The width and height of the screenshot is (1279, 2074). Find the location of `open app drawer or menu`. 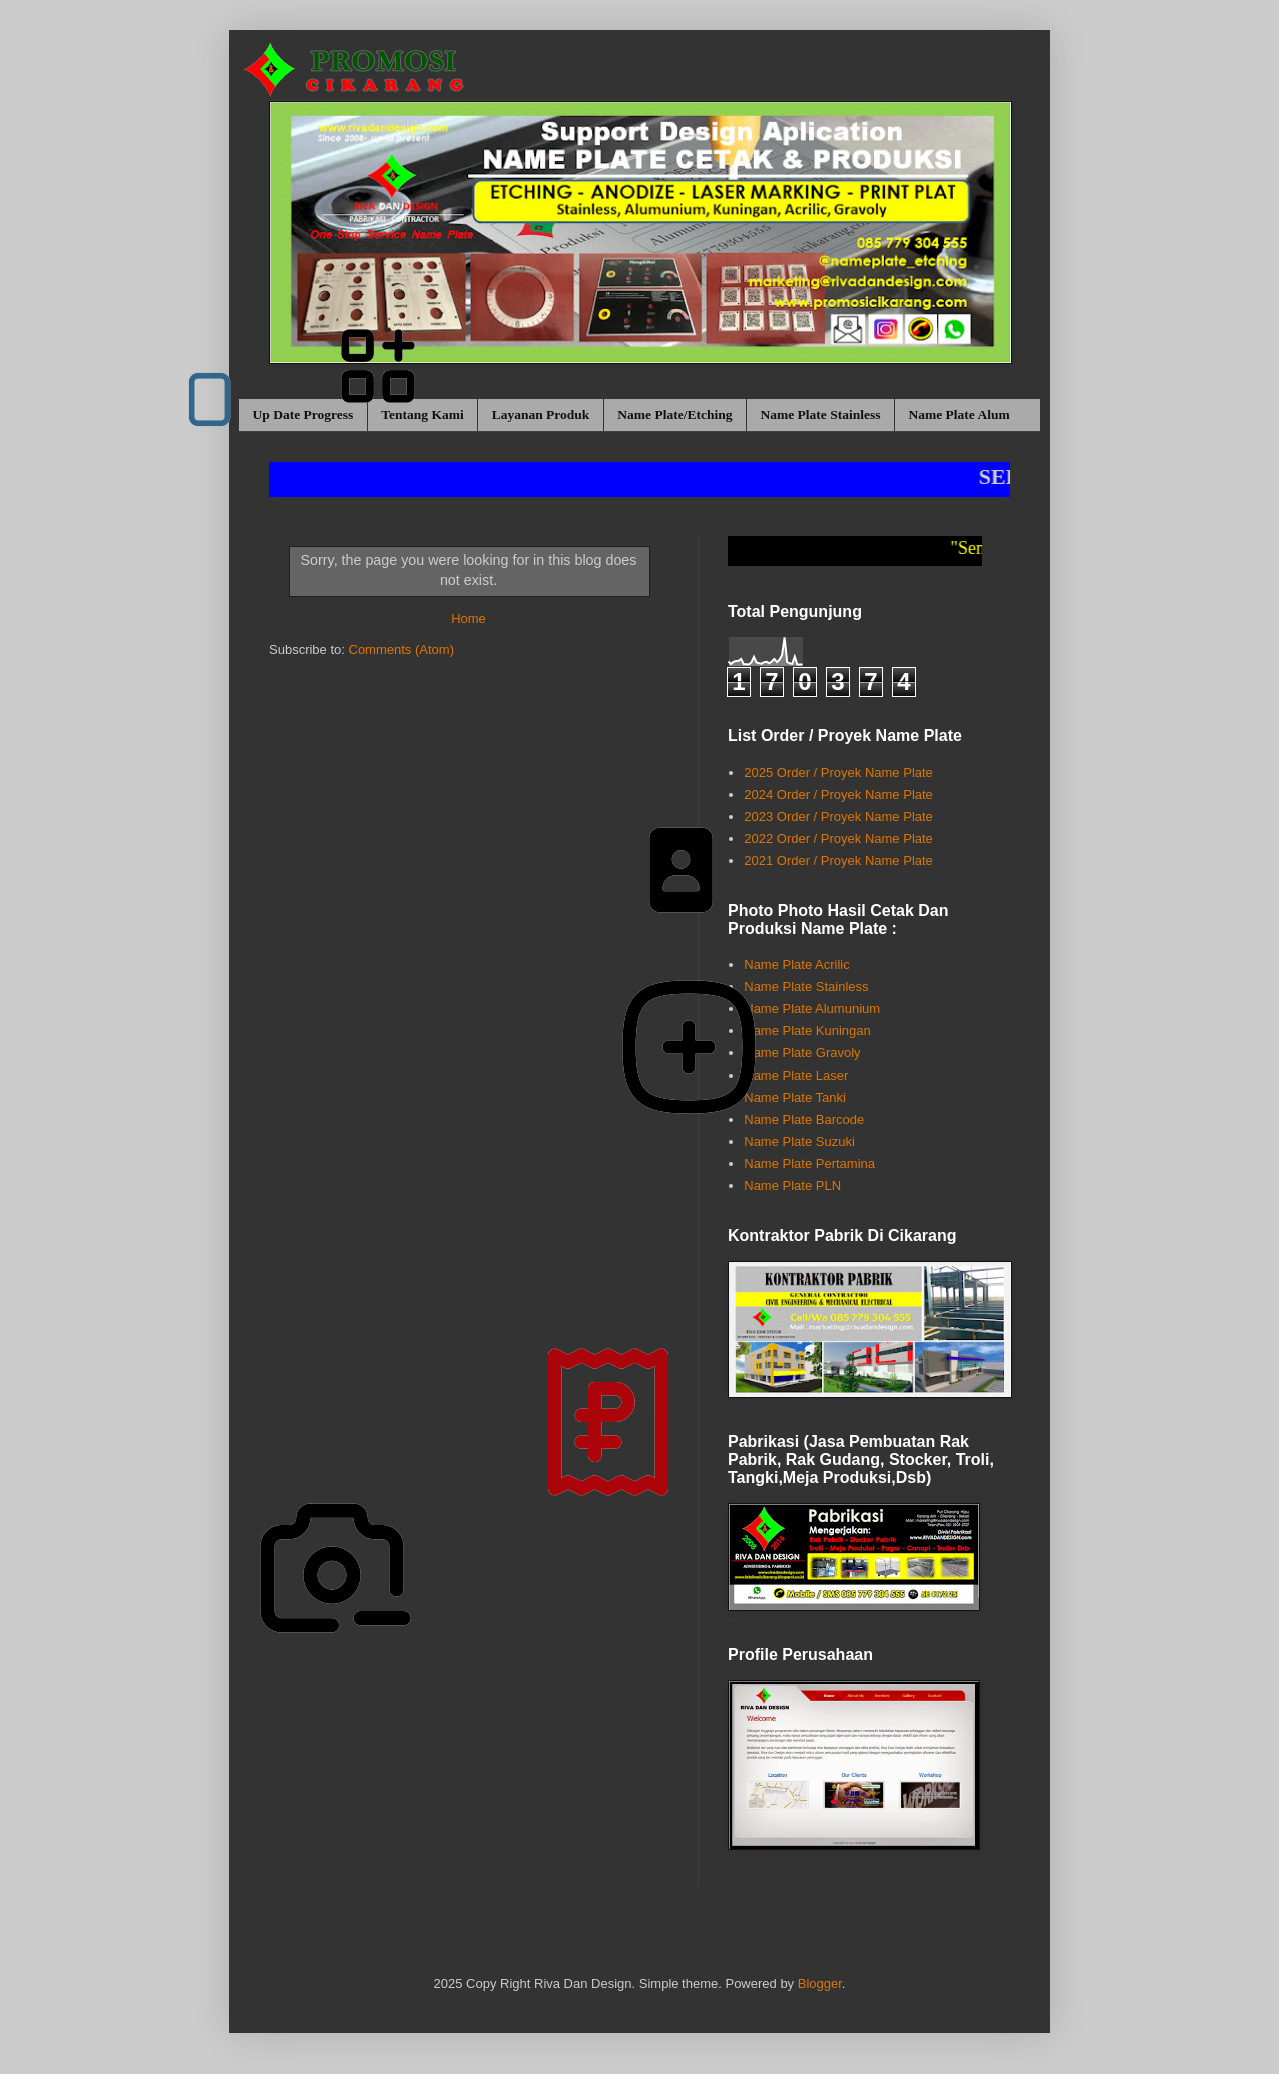

open app drawer or menu is located at coordinates (378, 366).